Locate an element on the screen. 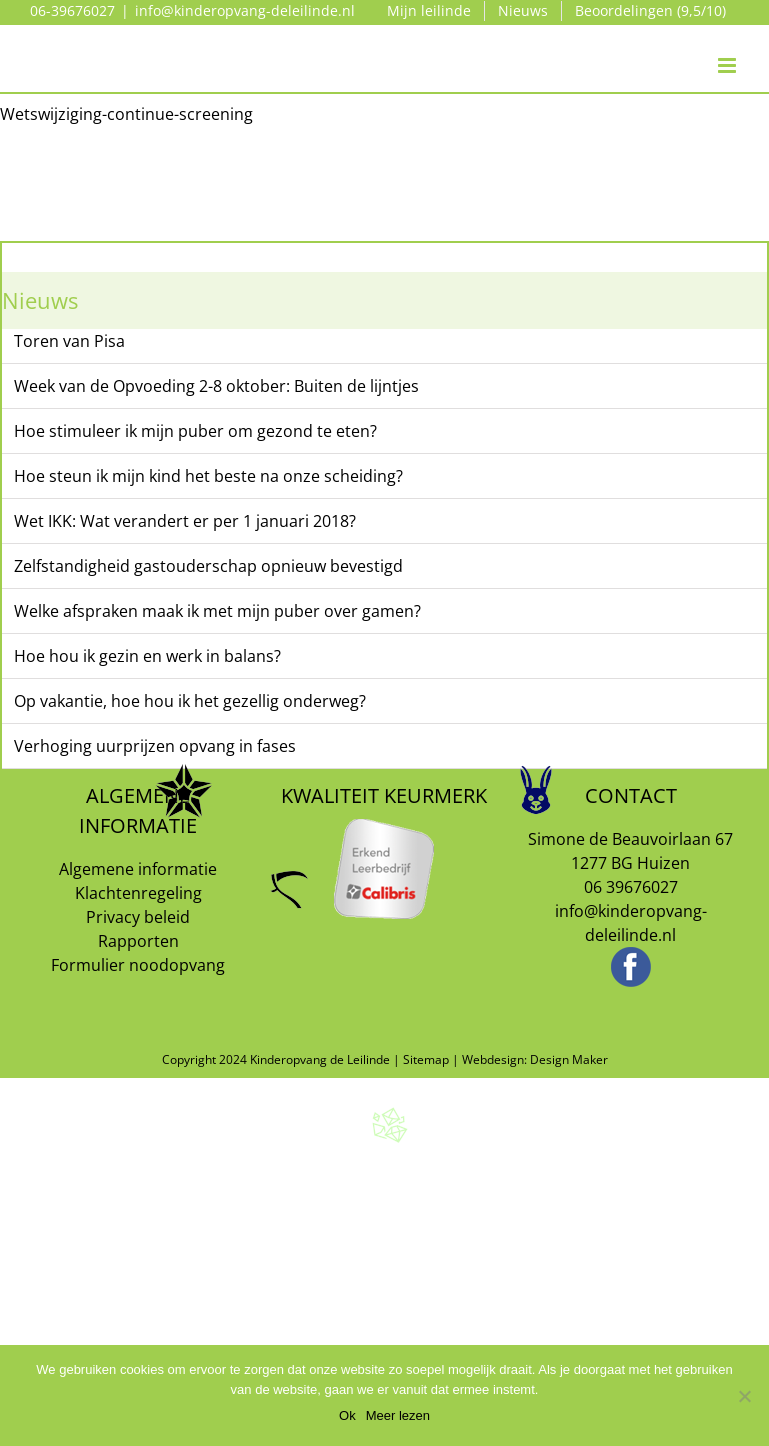 The width and height of the screenshot is (769, 1446). select the scythe weapon or tool is located at coordinates (289, 889).